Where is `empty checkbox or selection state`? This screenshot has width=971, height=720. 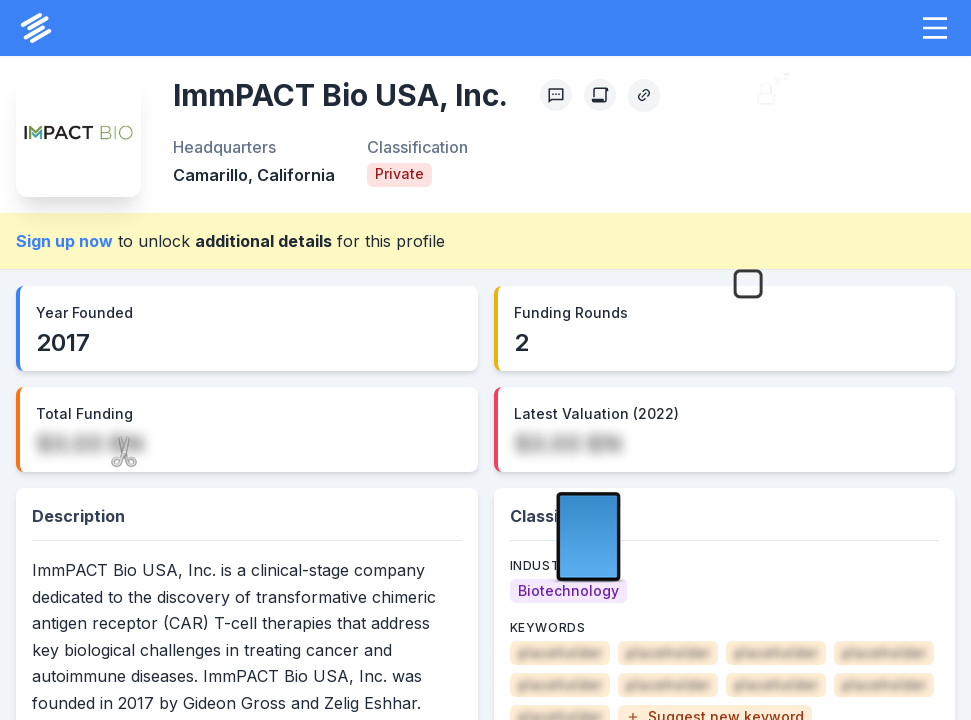
empty checkbox or selection state is located at coordinates (740, 292).